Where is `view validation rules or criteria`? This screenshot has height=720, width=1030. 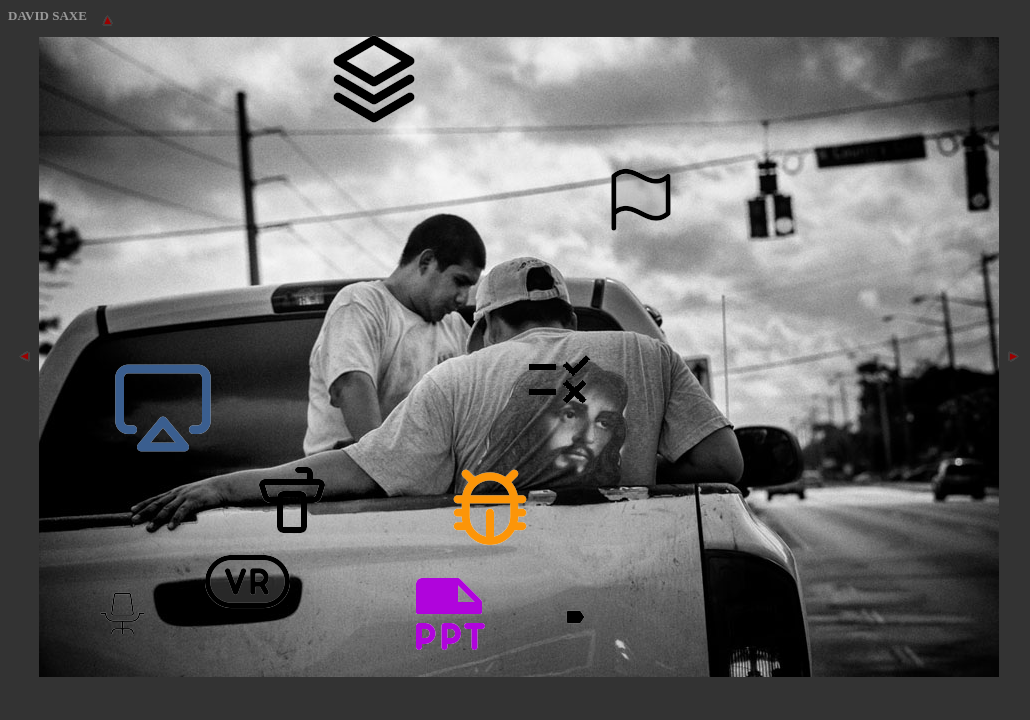 view validation rules or criteria is located at coordinates (559, 379).